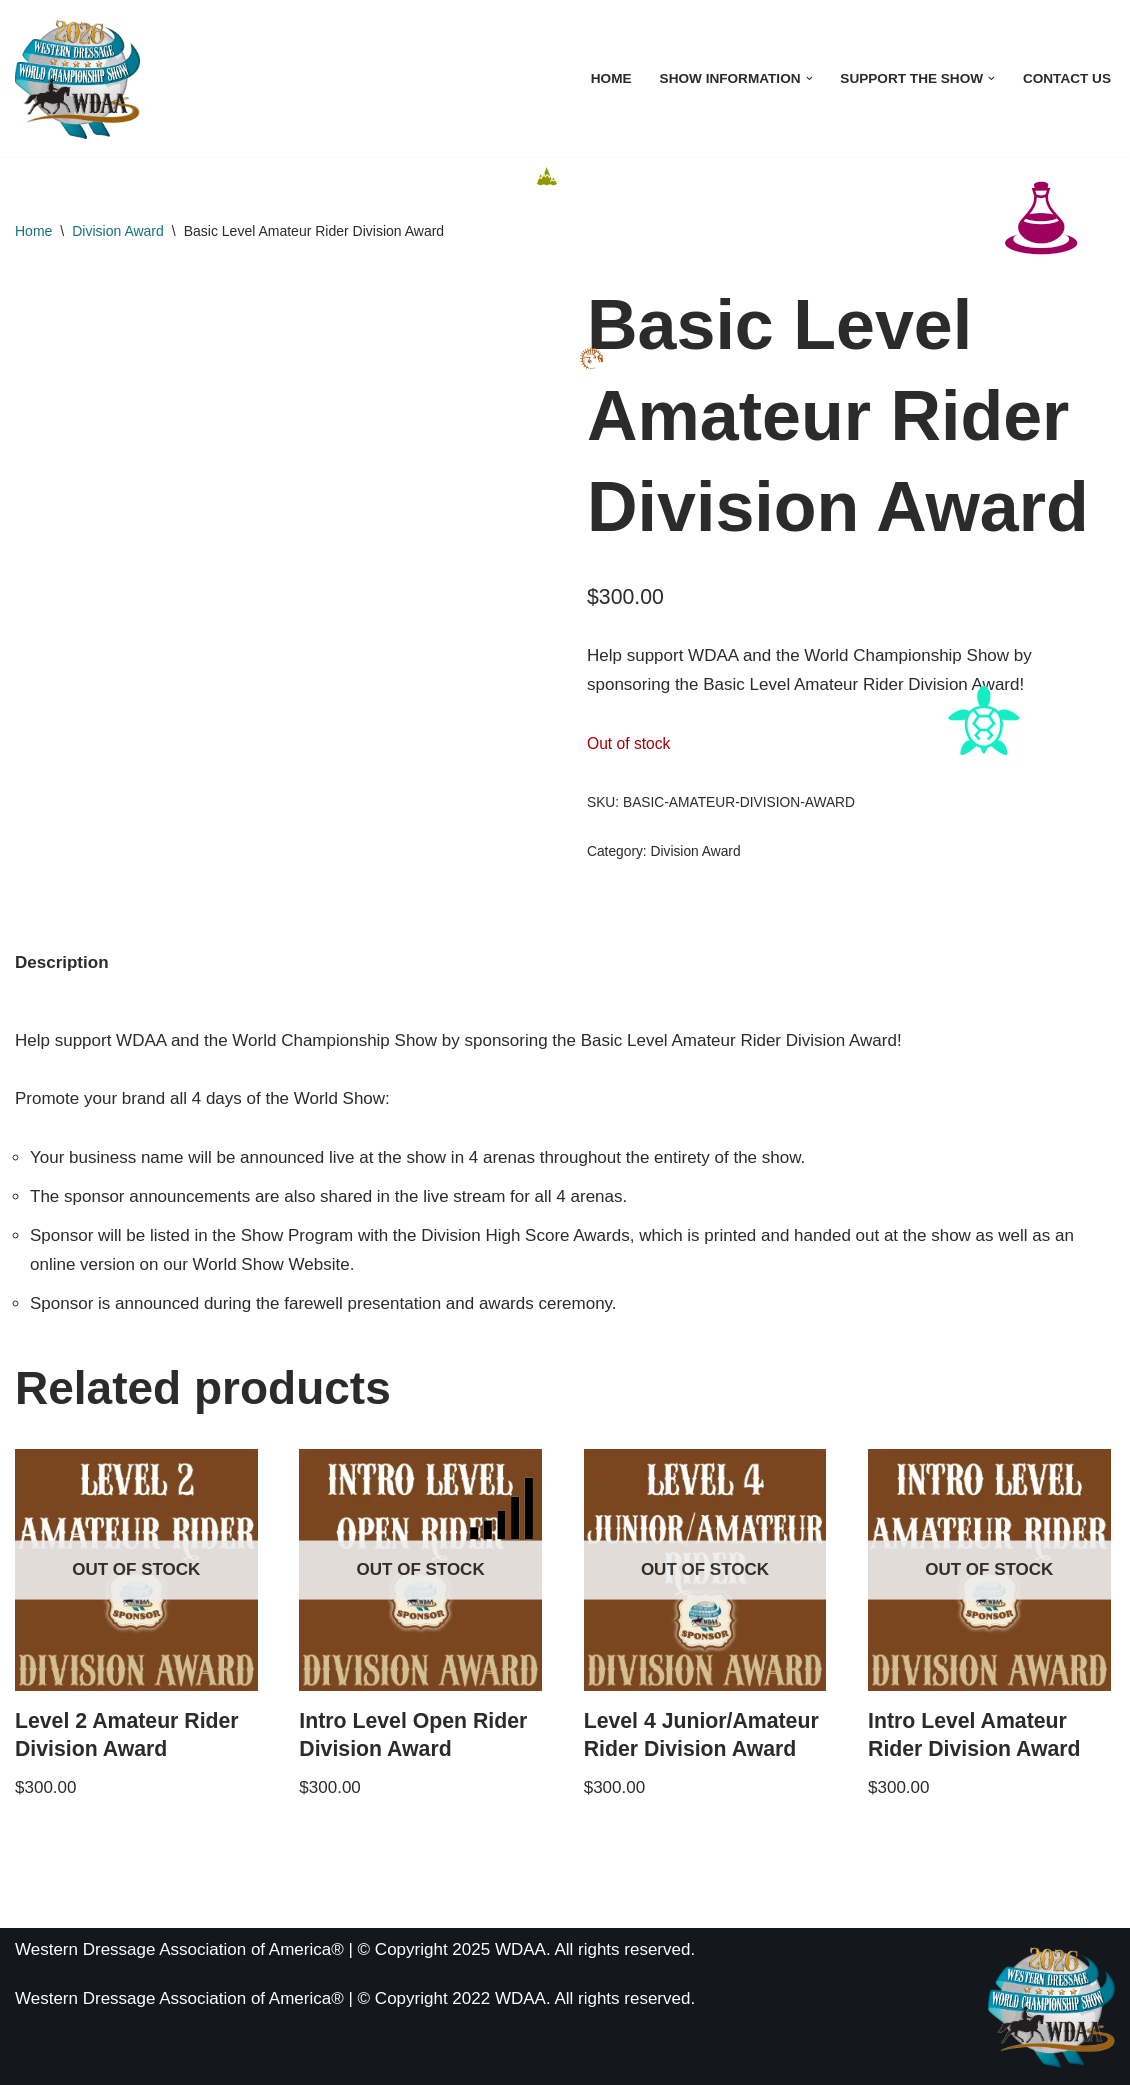  Describe the element at coordinates (1041, 218) in the screenshot. I see `use a potion item from inventory` at that location.